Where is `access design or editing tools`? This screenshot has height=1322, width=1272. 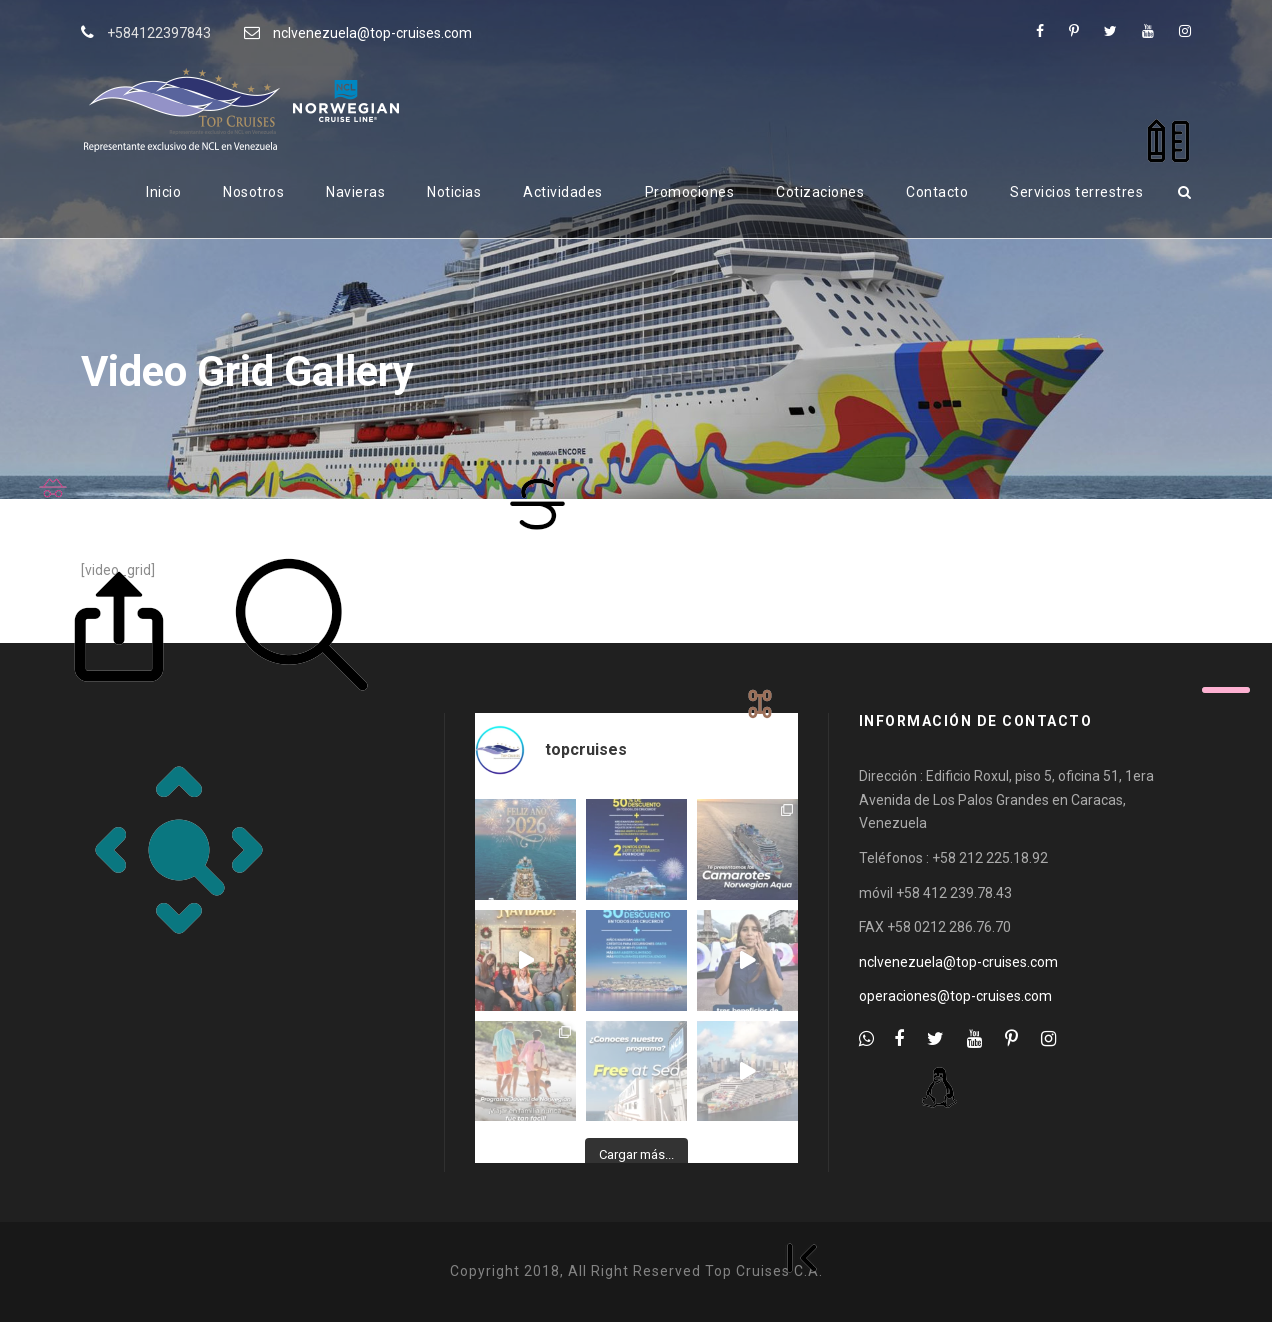 access design or editing tools is located at coordinates (1168, 141).